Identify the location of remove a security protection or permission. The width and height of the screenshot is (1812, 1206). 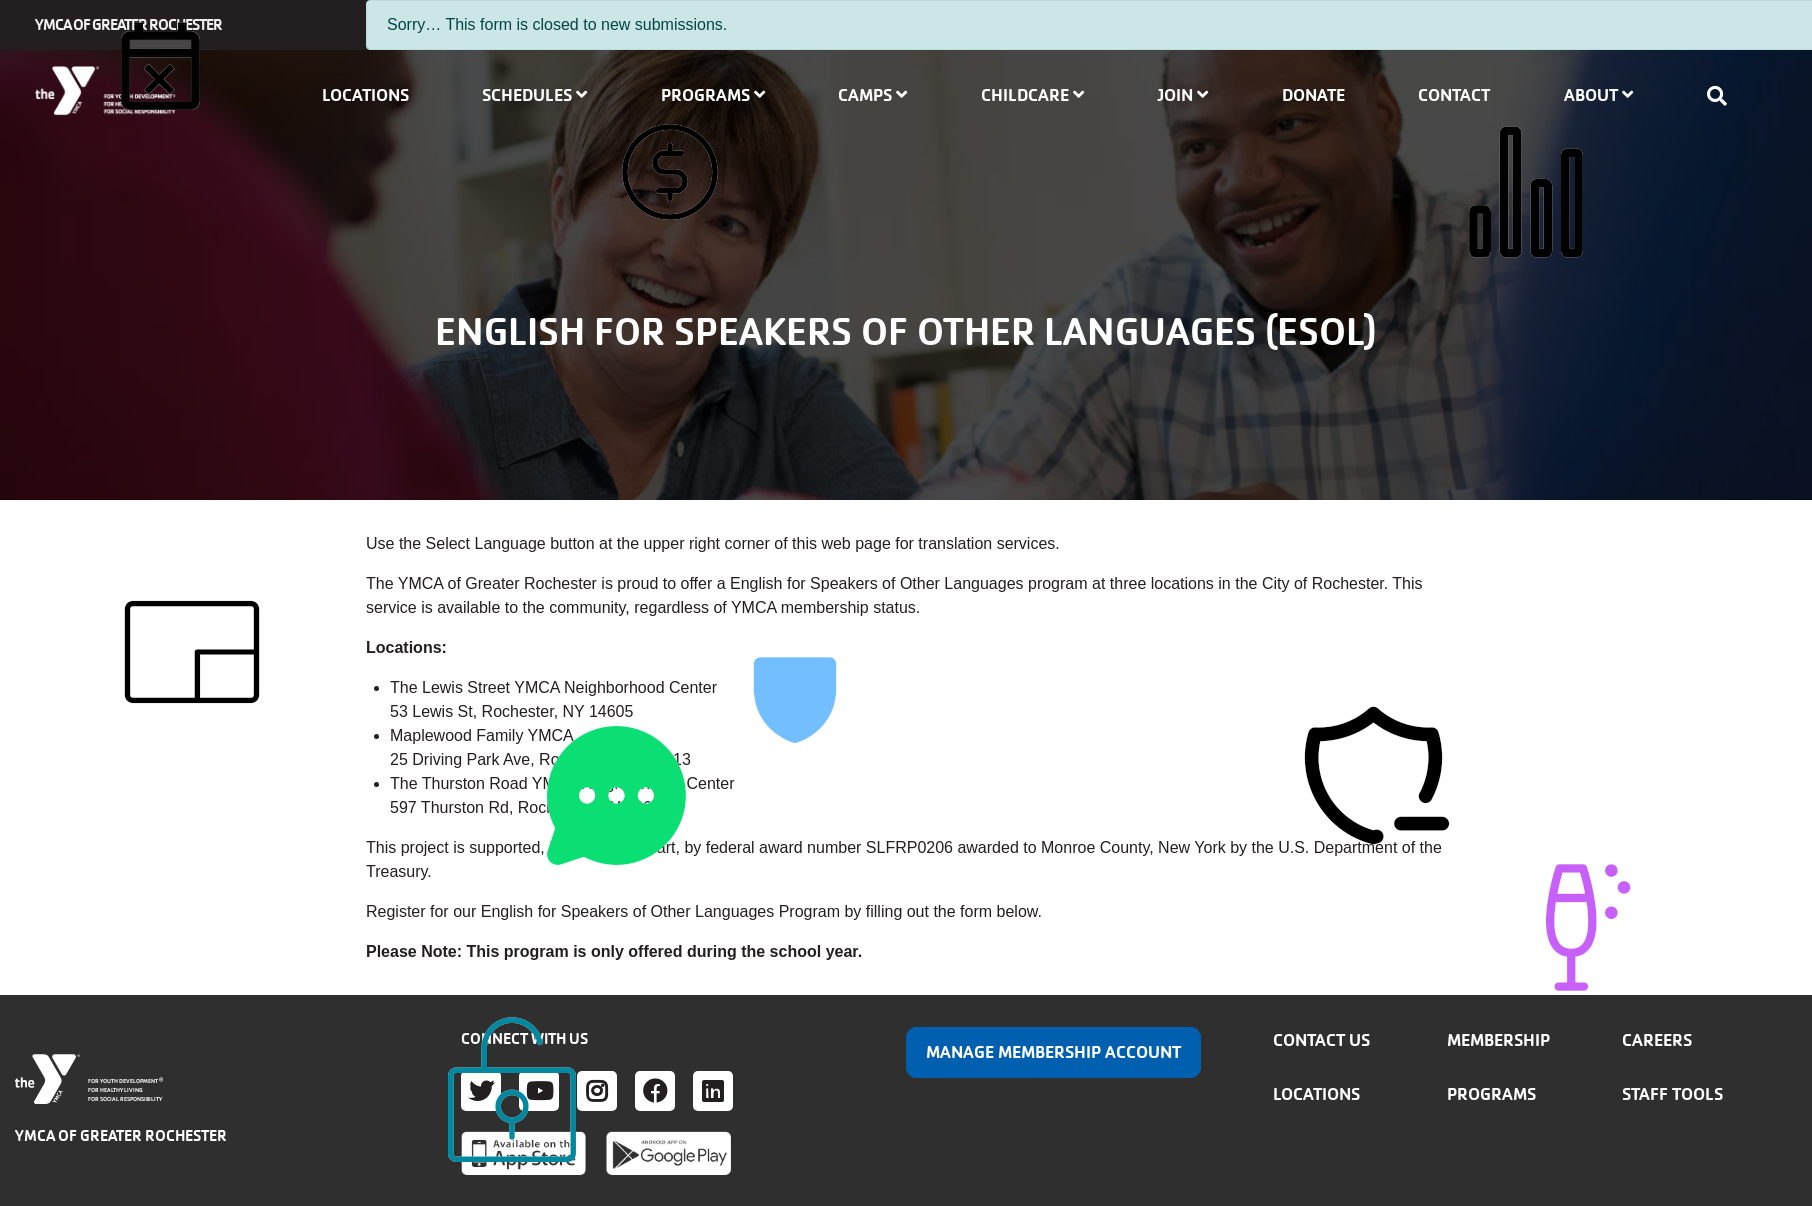
(1373, 775).